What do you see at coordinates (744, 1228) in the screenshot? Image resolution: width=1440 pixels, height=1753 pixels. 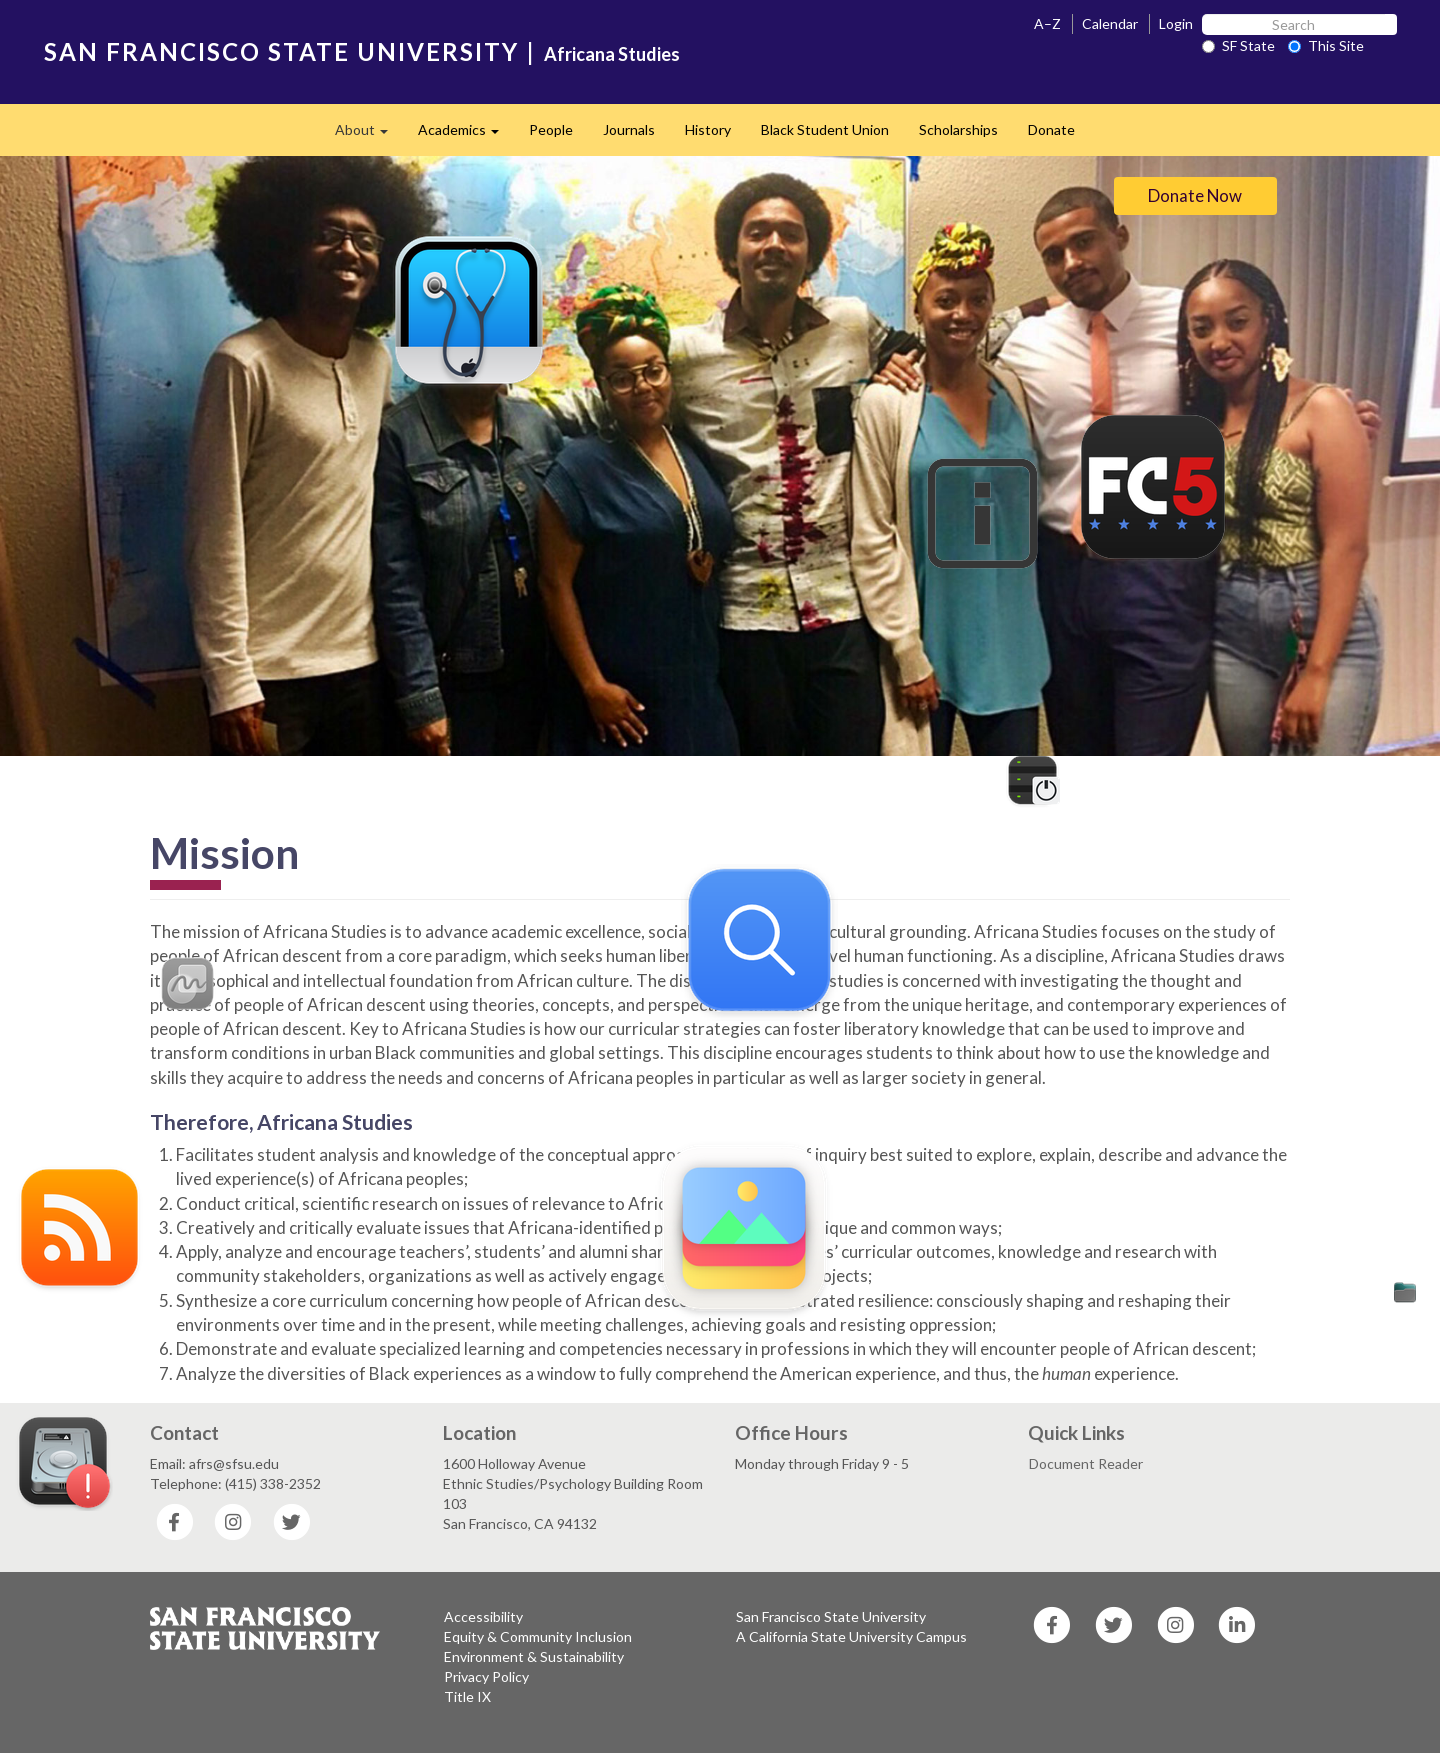 I see `open imagefan reloaded photo viewer app` at bounding box center [744, 1228].